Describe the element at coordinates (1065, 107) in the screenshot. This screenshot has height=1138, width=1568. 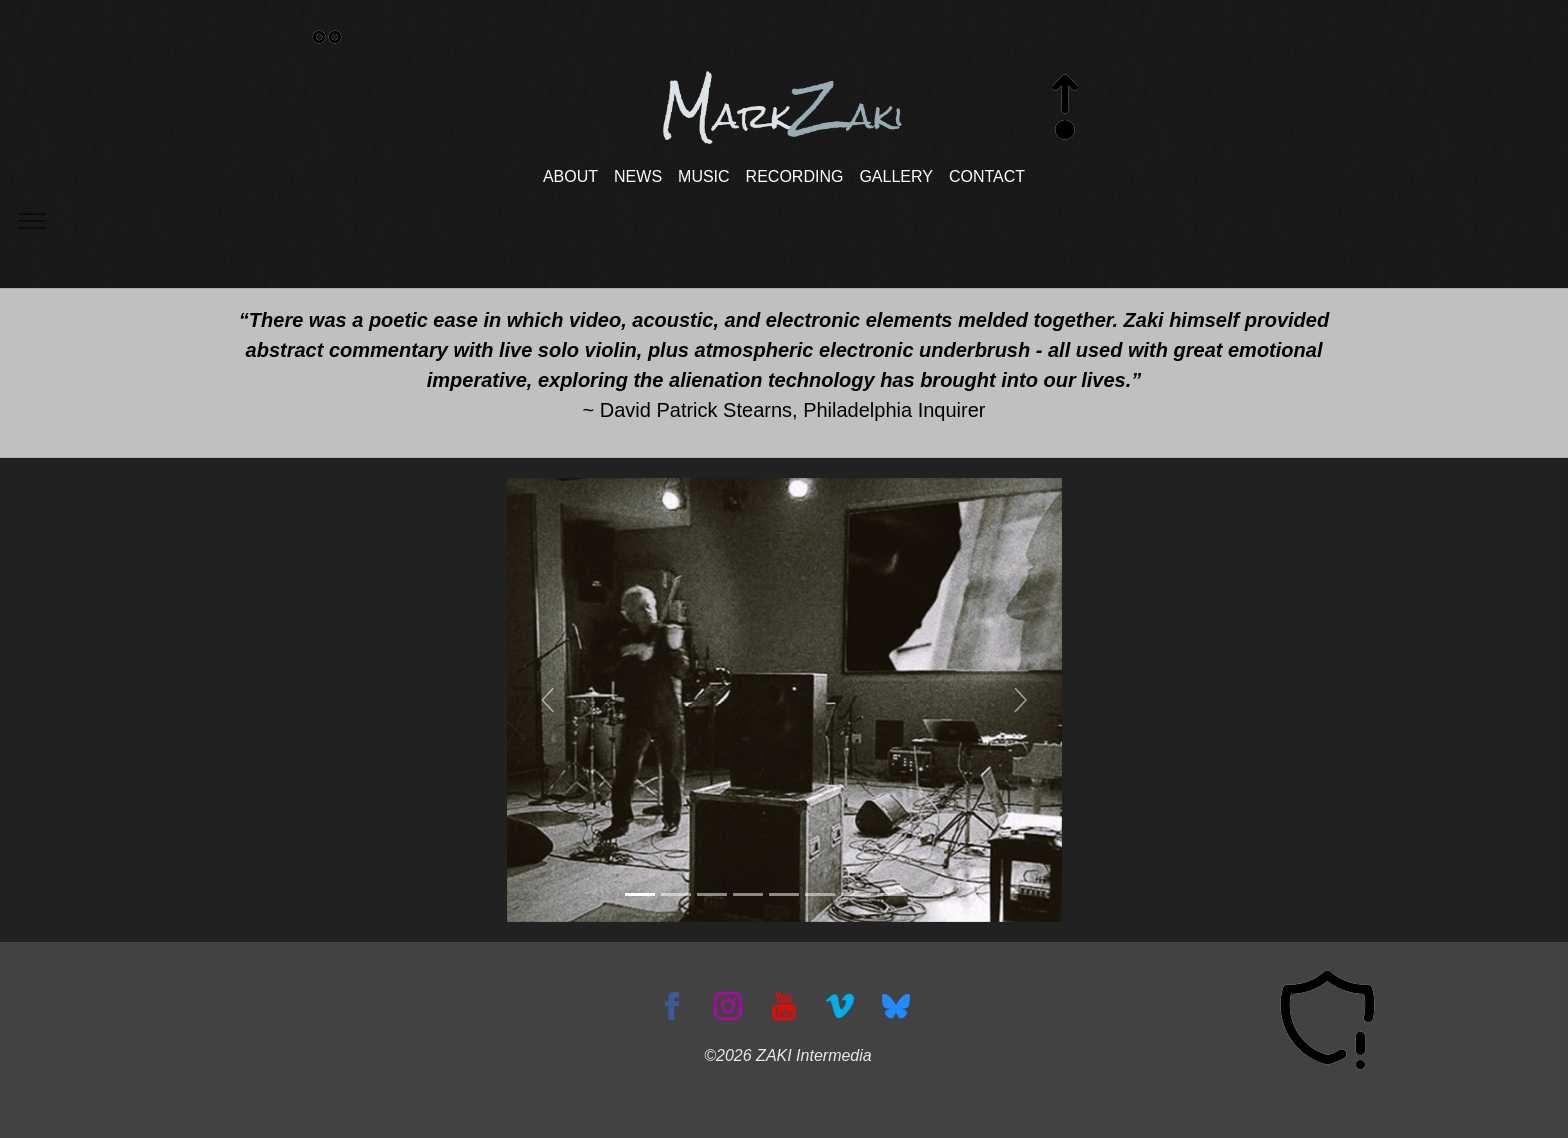
I see `move item up in a list` at that location.